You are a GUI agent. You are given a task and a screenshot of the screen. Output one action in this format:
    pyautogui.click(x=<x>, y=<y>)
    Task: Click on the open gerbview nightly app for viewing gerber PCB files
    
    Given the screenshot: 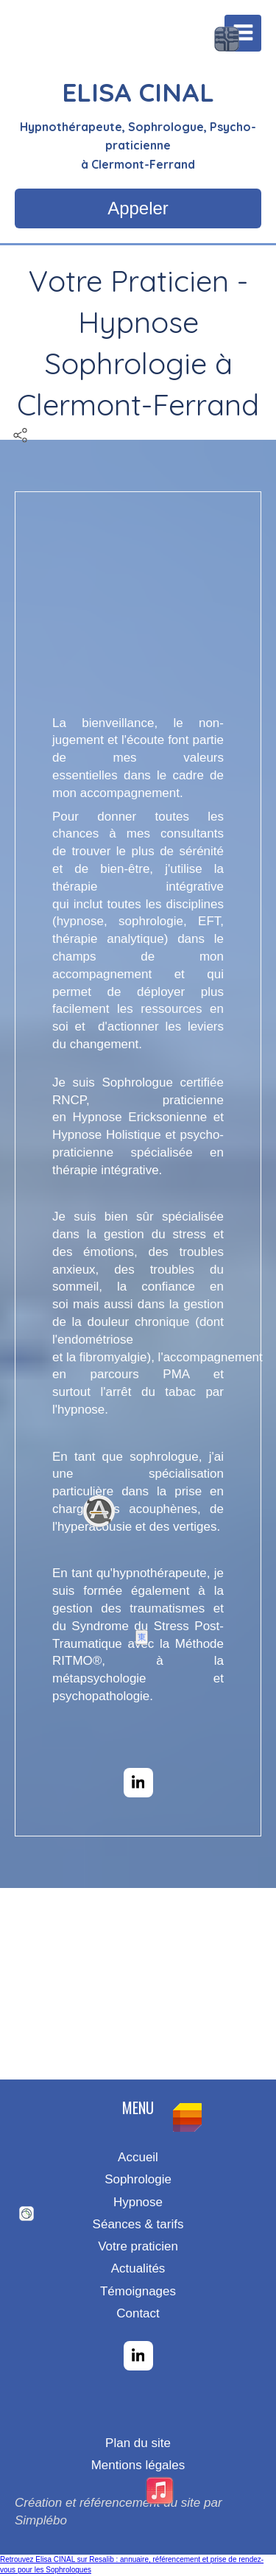 What is the action you would take?
    pyautogui.click(x=227, y=39)
    